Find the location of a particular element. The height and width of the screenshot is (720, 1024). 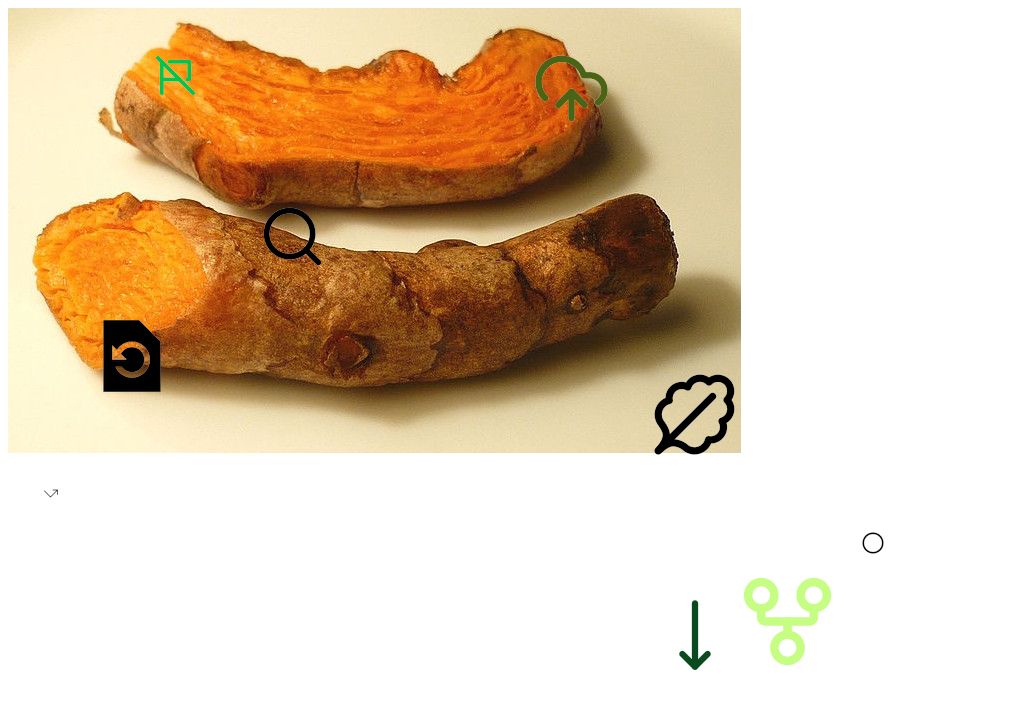

fork a repository is located at coordinates (787, 621).